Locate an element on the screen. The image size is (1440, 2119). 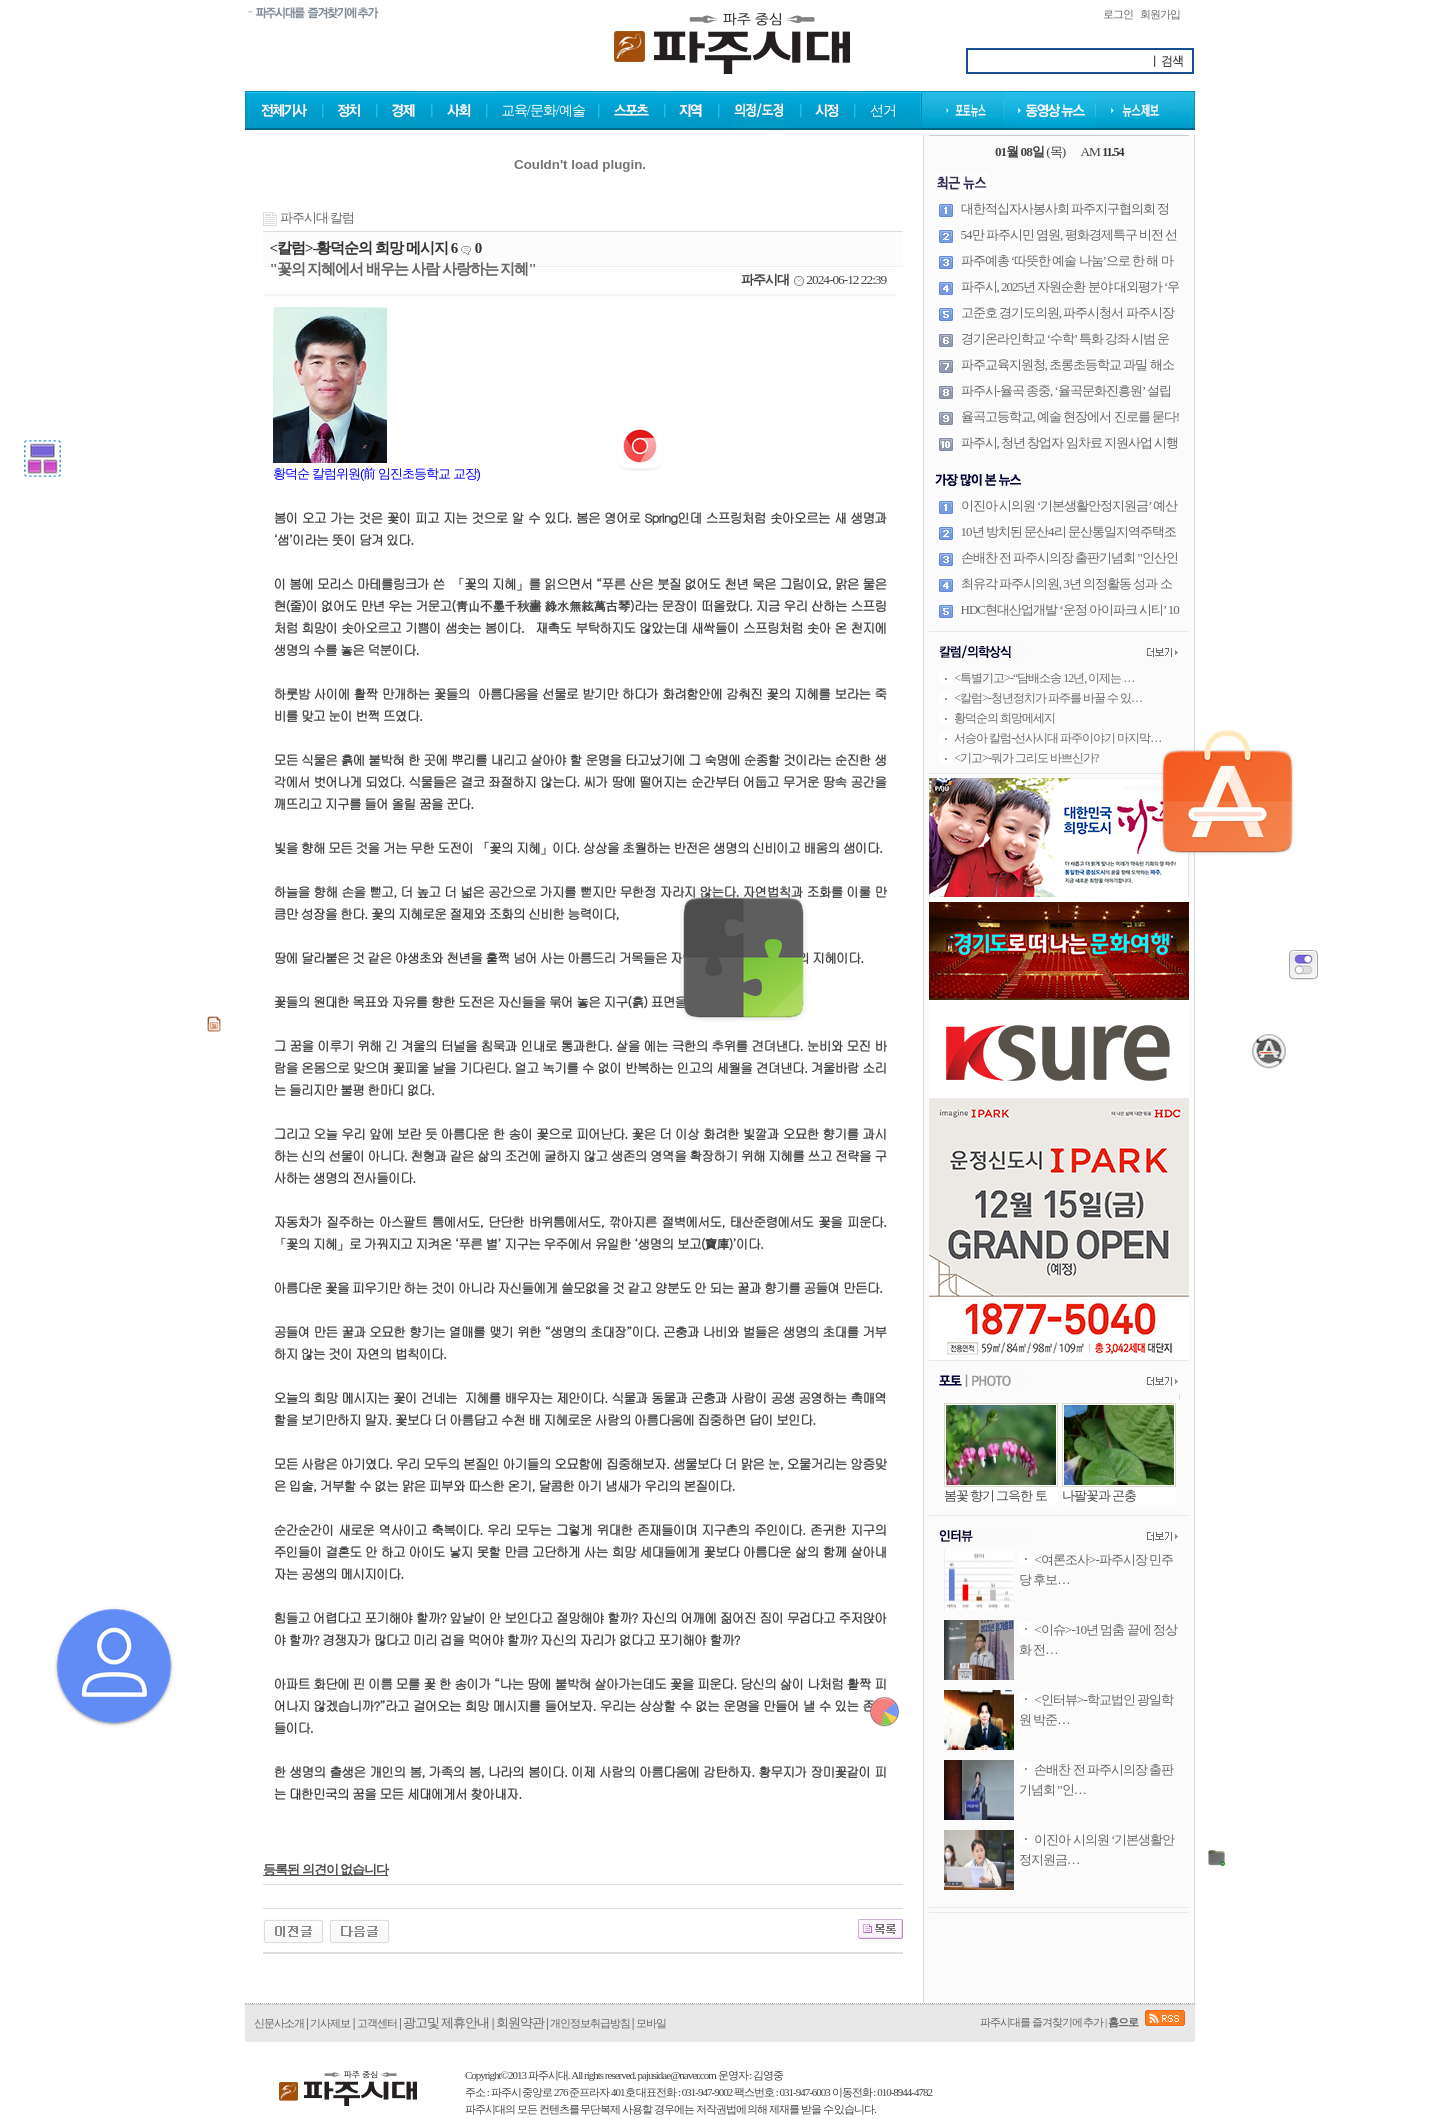
open ungoogled chromium browser is located at coordinates (640, 446).